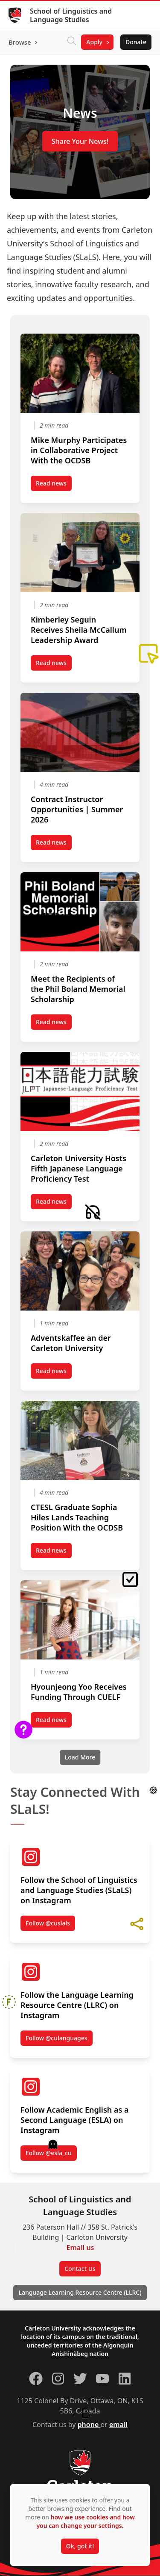 This screenshot has height=2576, width=160. What do you see at coordinates (153, 1790) in the screenshot?
I see `access app settings` at bounding box center [153, 1790].